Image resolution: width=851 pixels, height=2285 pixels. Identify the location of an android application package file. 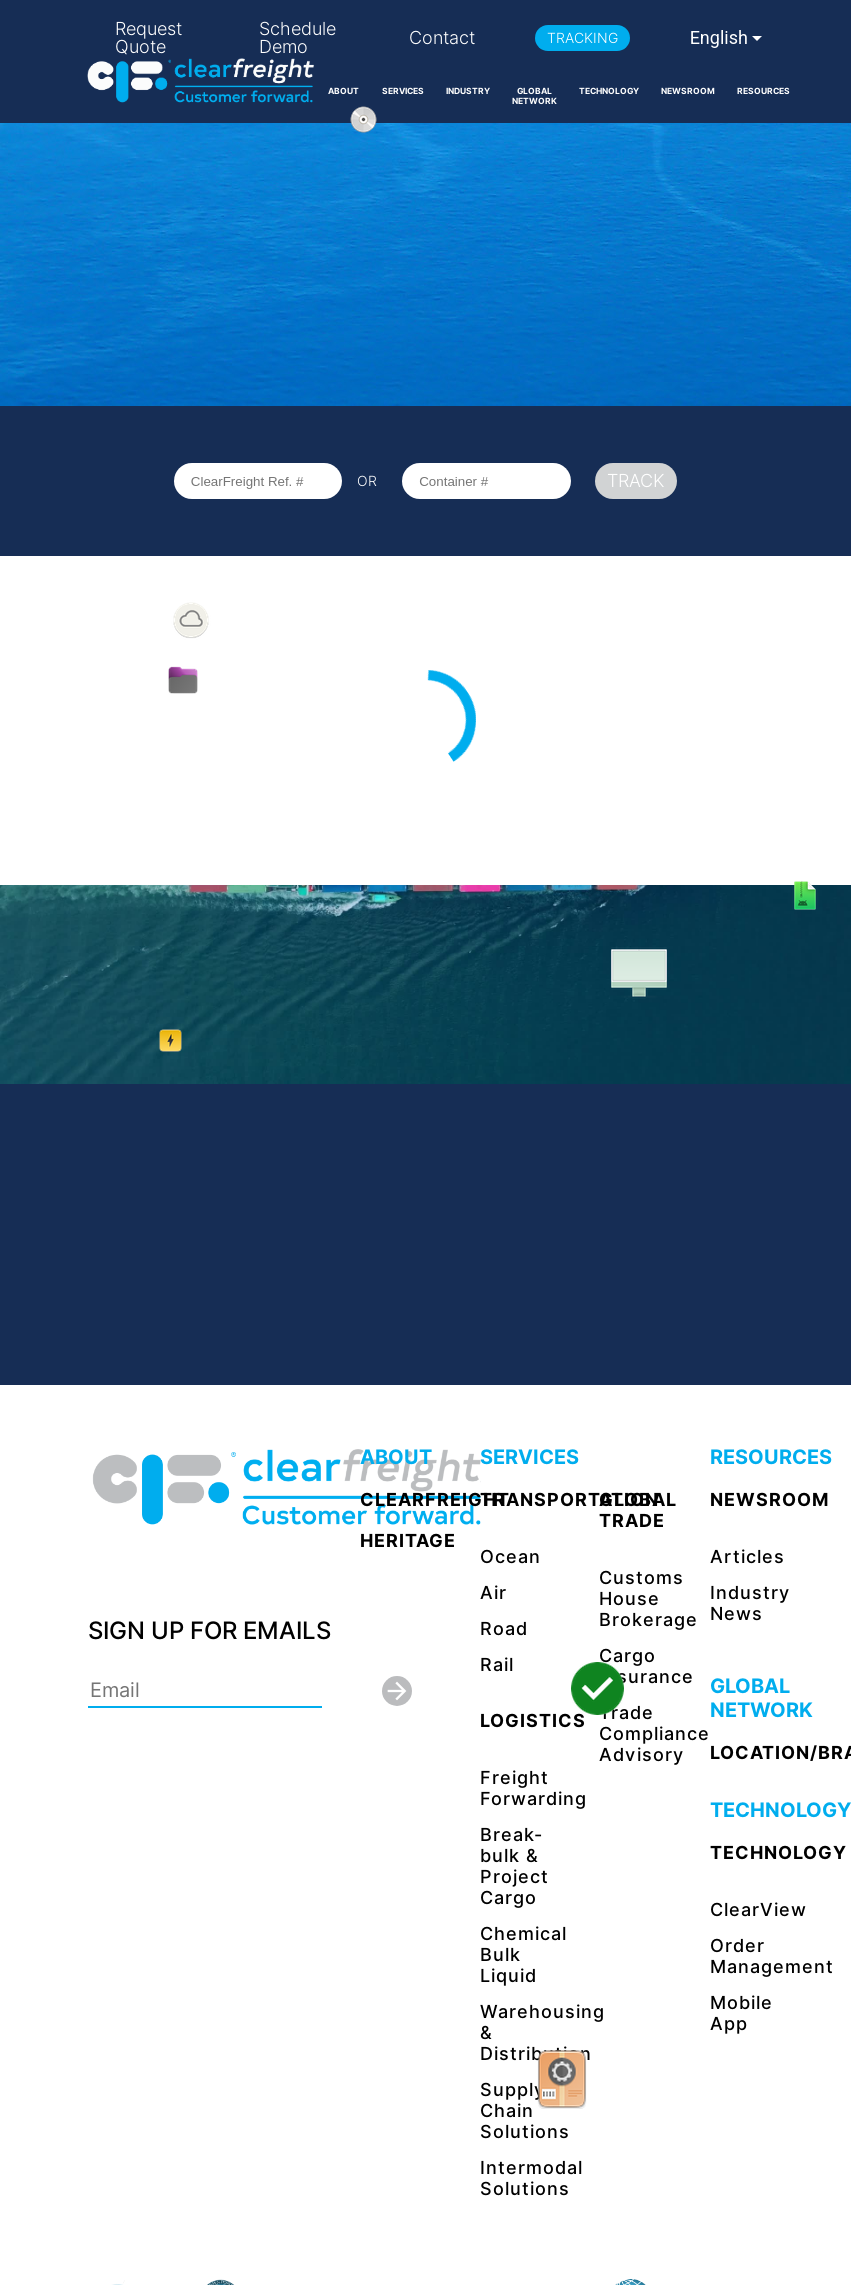
(805, 896).